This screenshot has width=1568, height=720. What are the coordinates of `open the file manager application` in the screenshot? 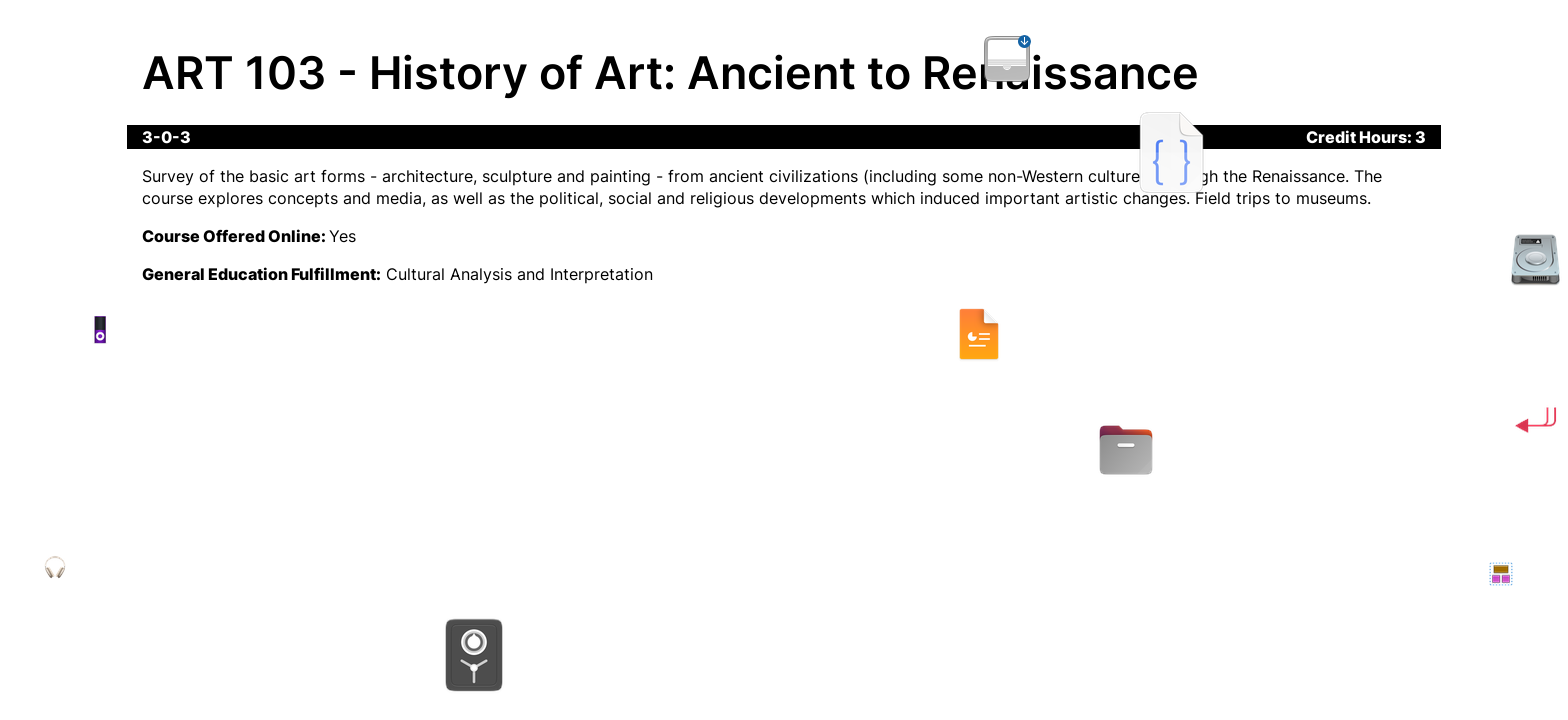 It's located at (1126, 450).